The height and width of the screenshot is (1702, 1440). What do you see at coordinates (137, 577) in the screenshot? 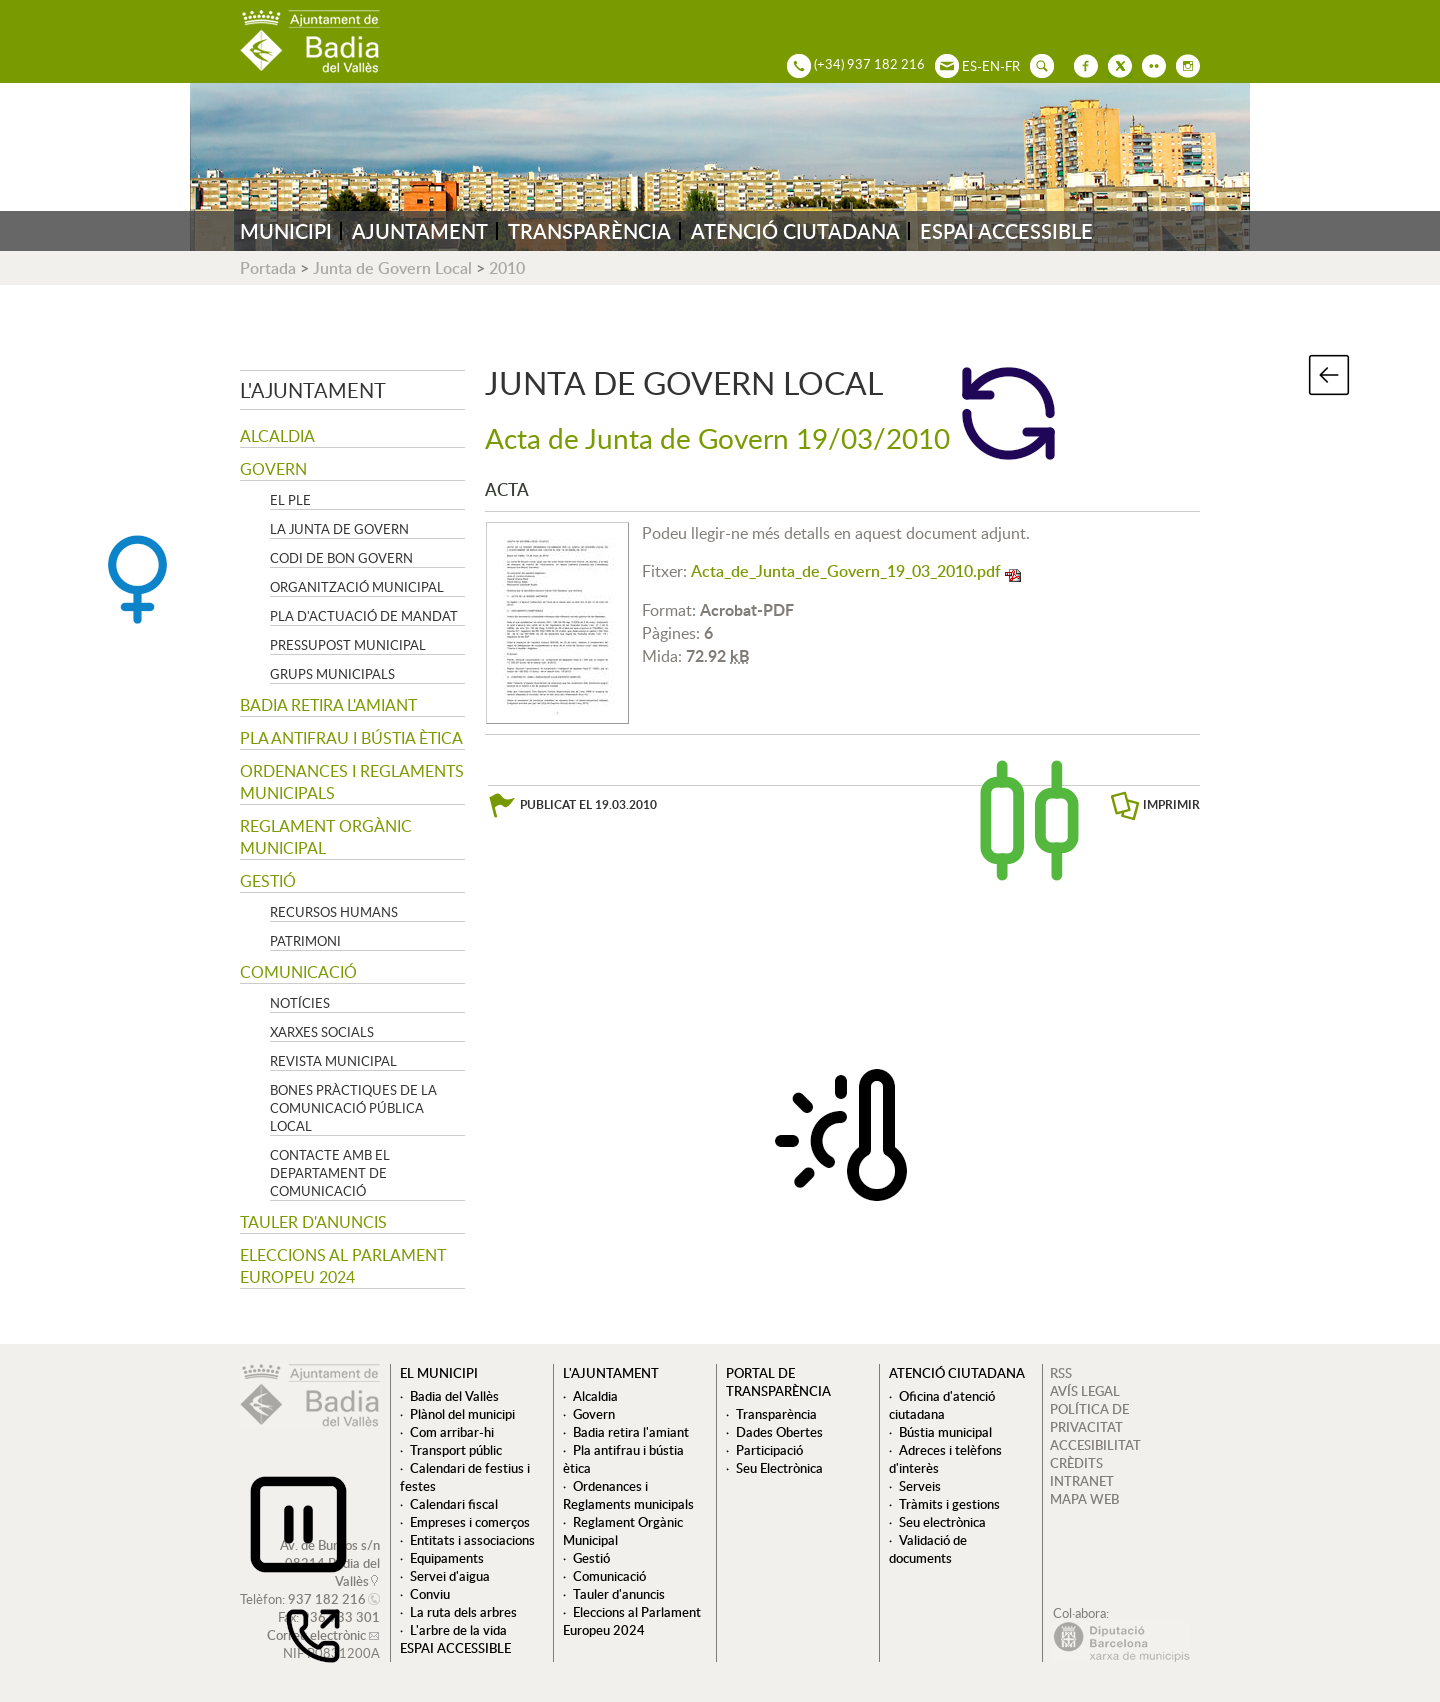
I see `indicates female gender option` at bounding box center [137, 577].